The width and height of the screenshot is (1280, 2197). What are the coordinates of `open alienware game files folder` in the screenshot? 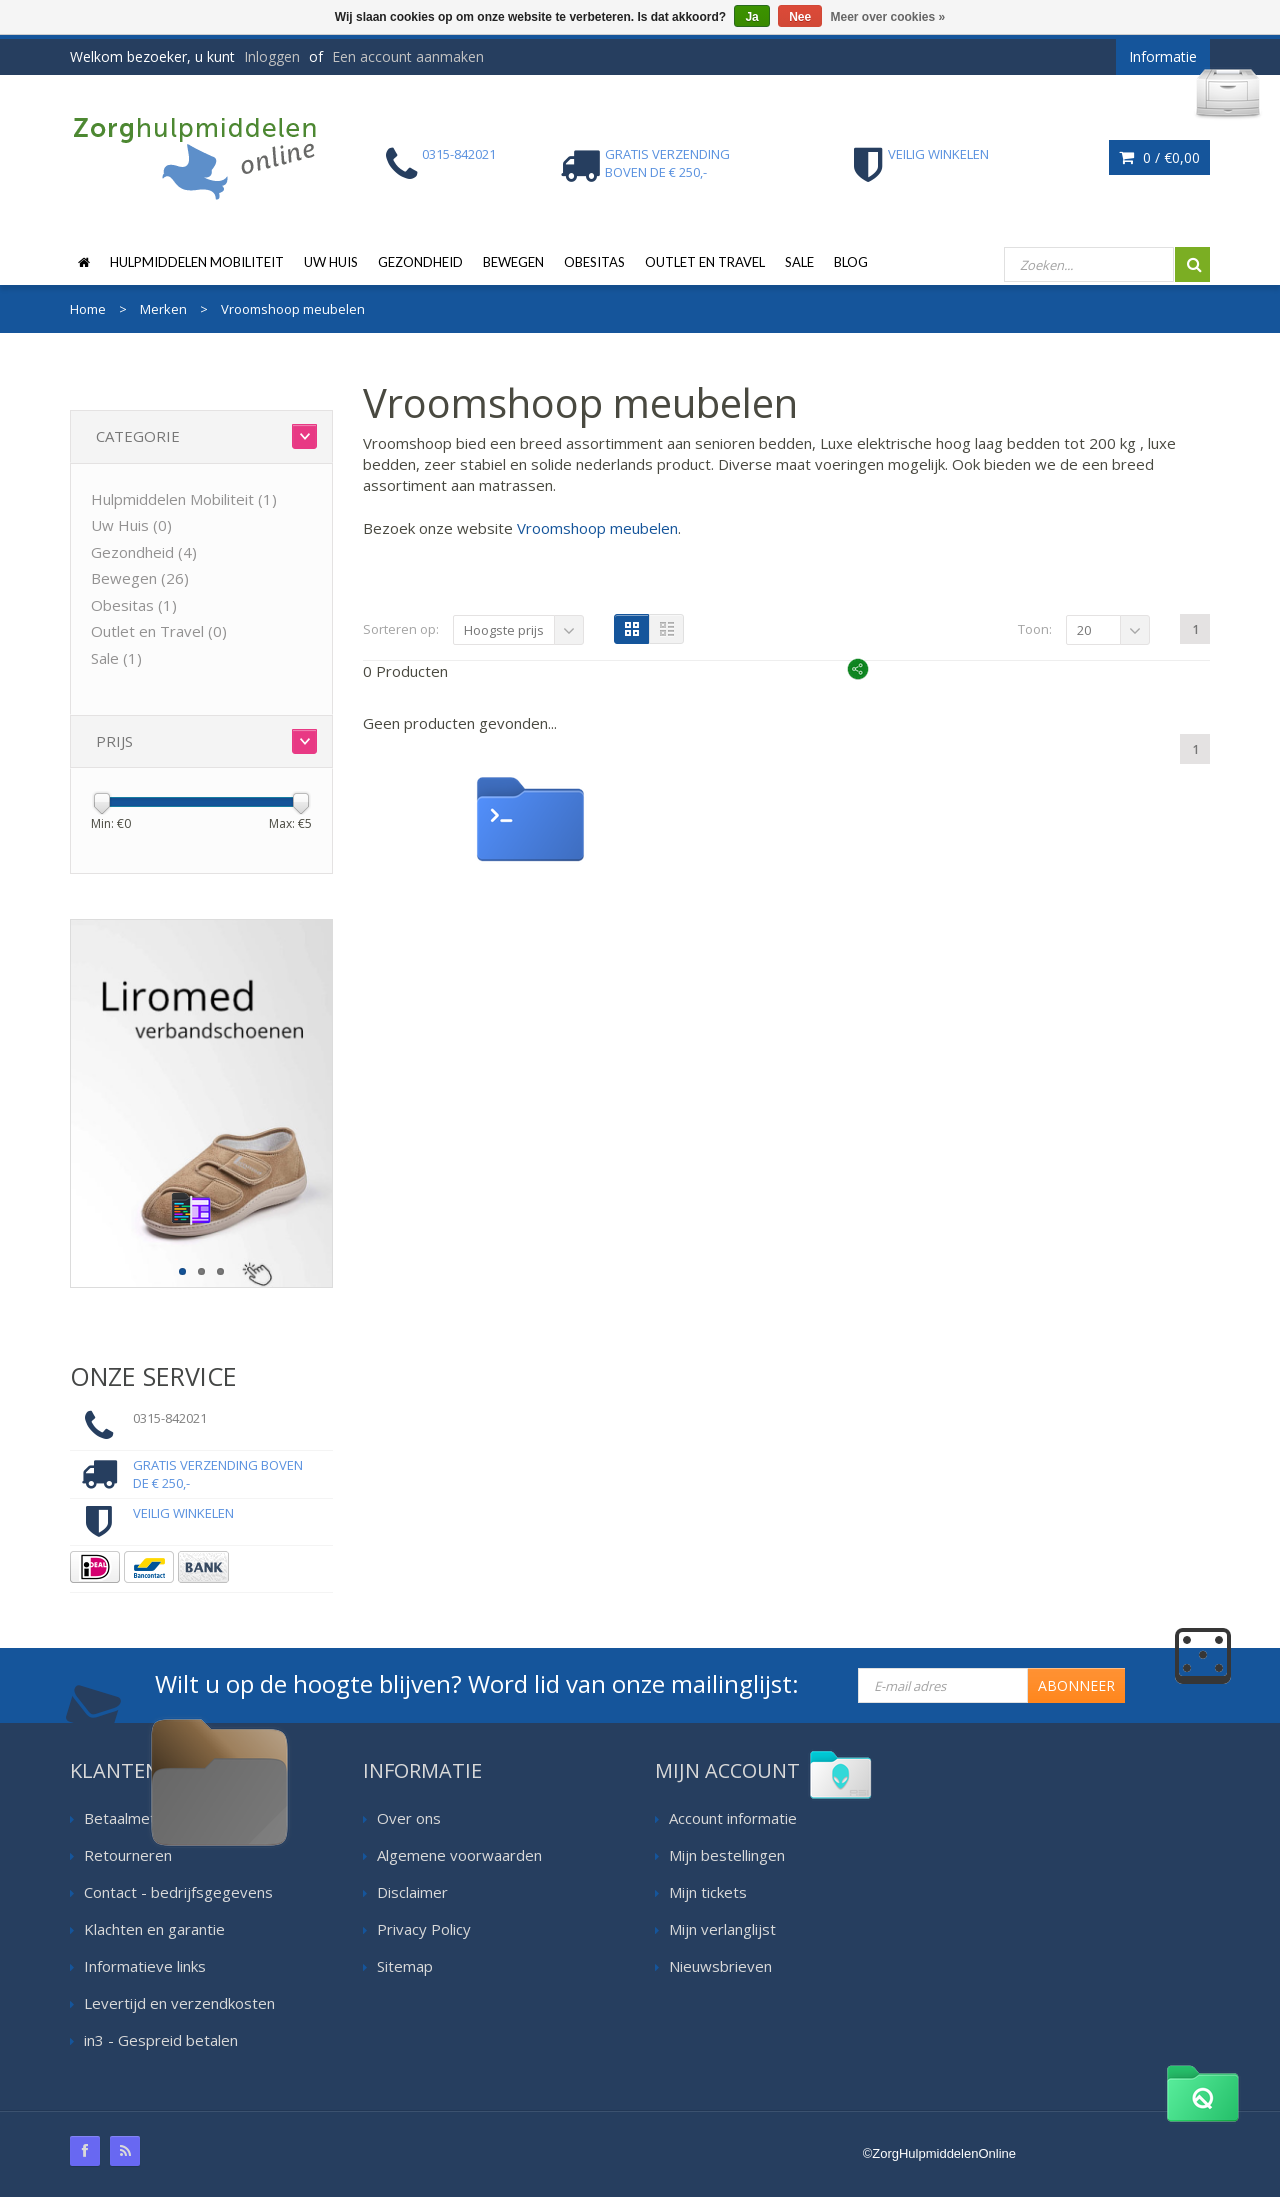 It's located at (840, 1776).